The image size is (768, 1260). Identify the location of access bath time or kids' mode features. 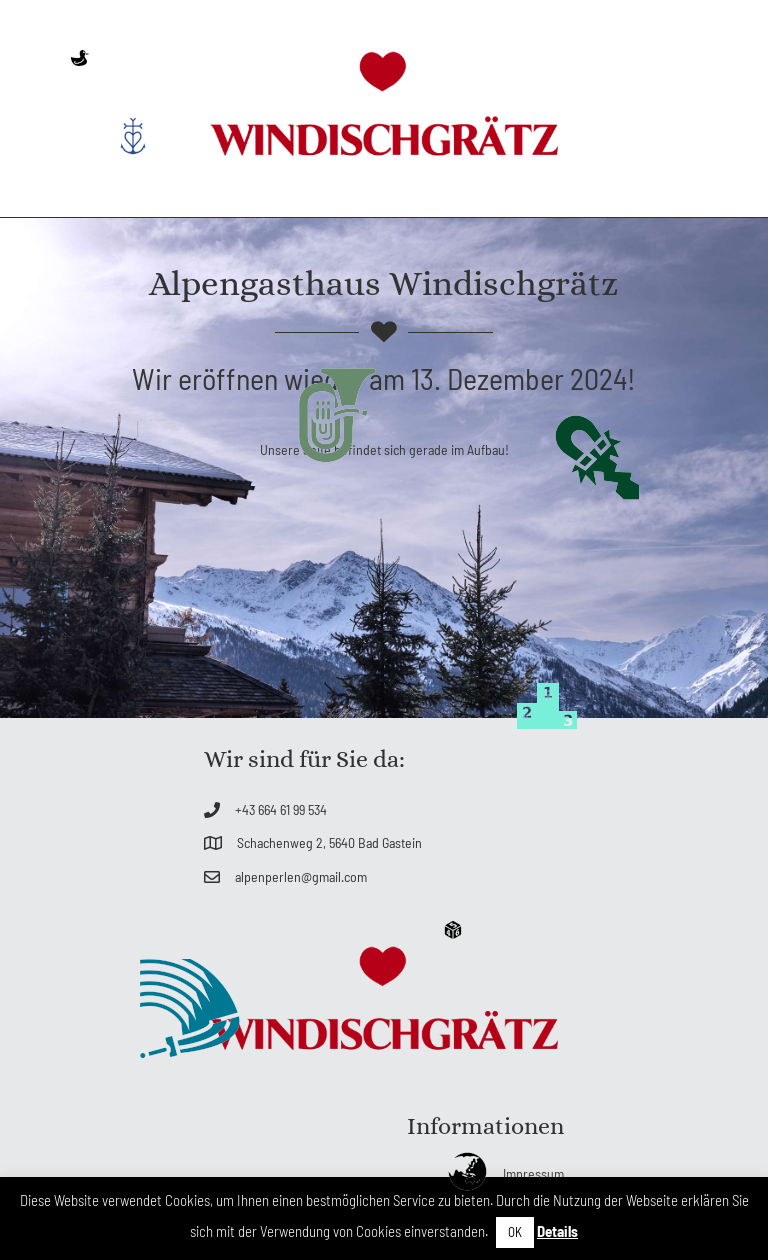
(80, 58).